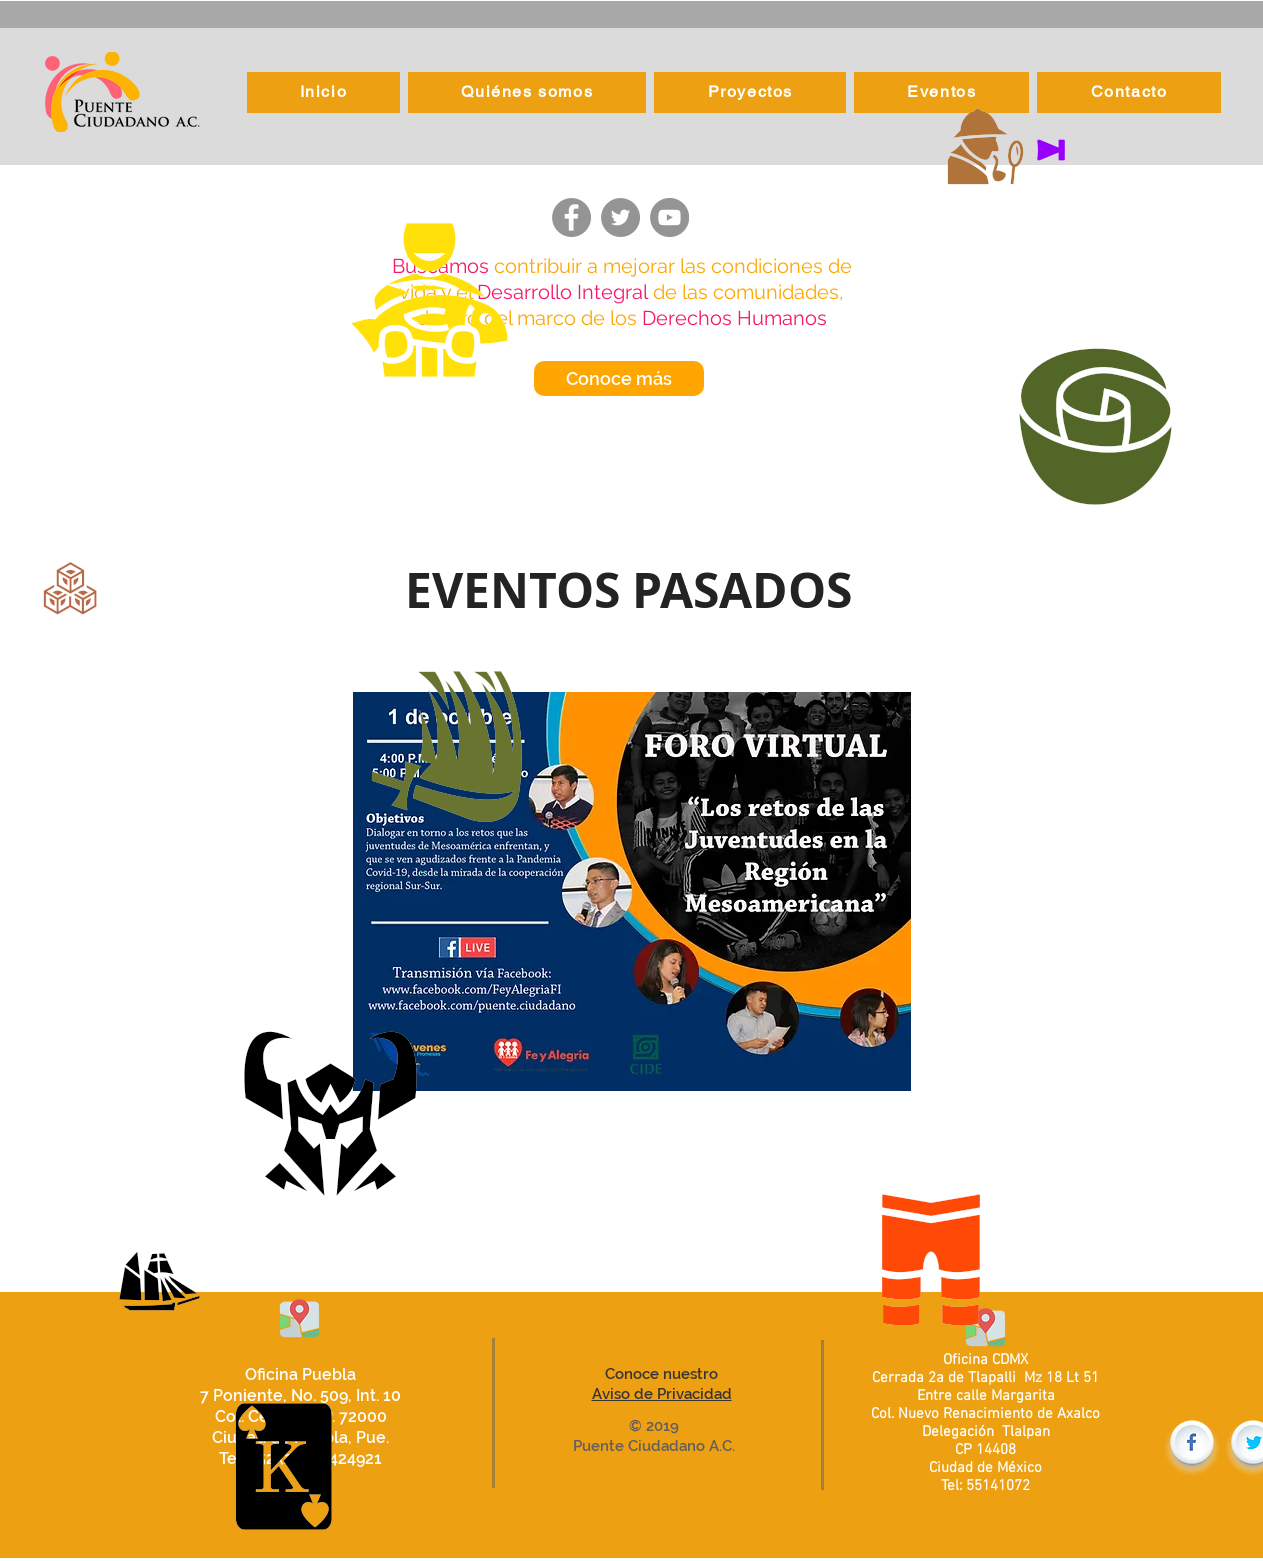  I want to click on search or investigate content, so click(986, 146).